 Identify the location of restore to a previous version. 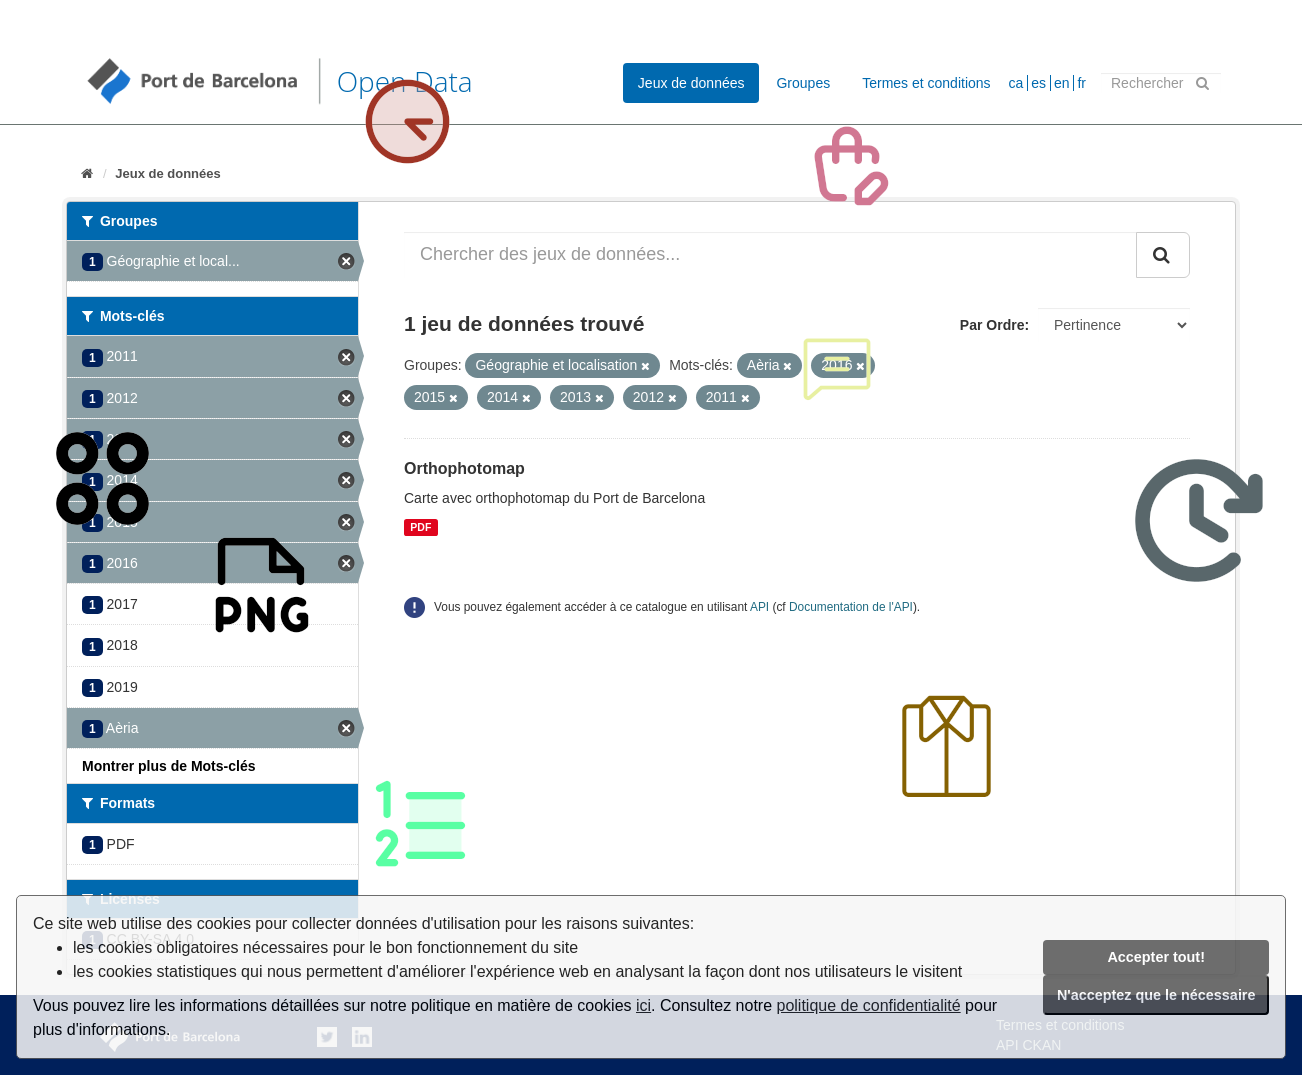
(1196, 520).